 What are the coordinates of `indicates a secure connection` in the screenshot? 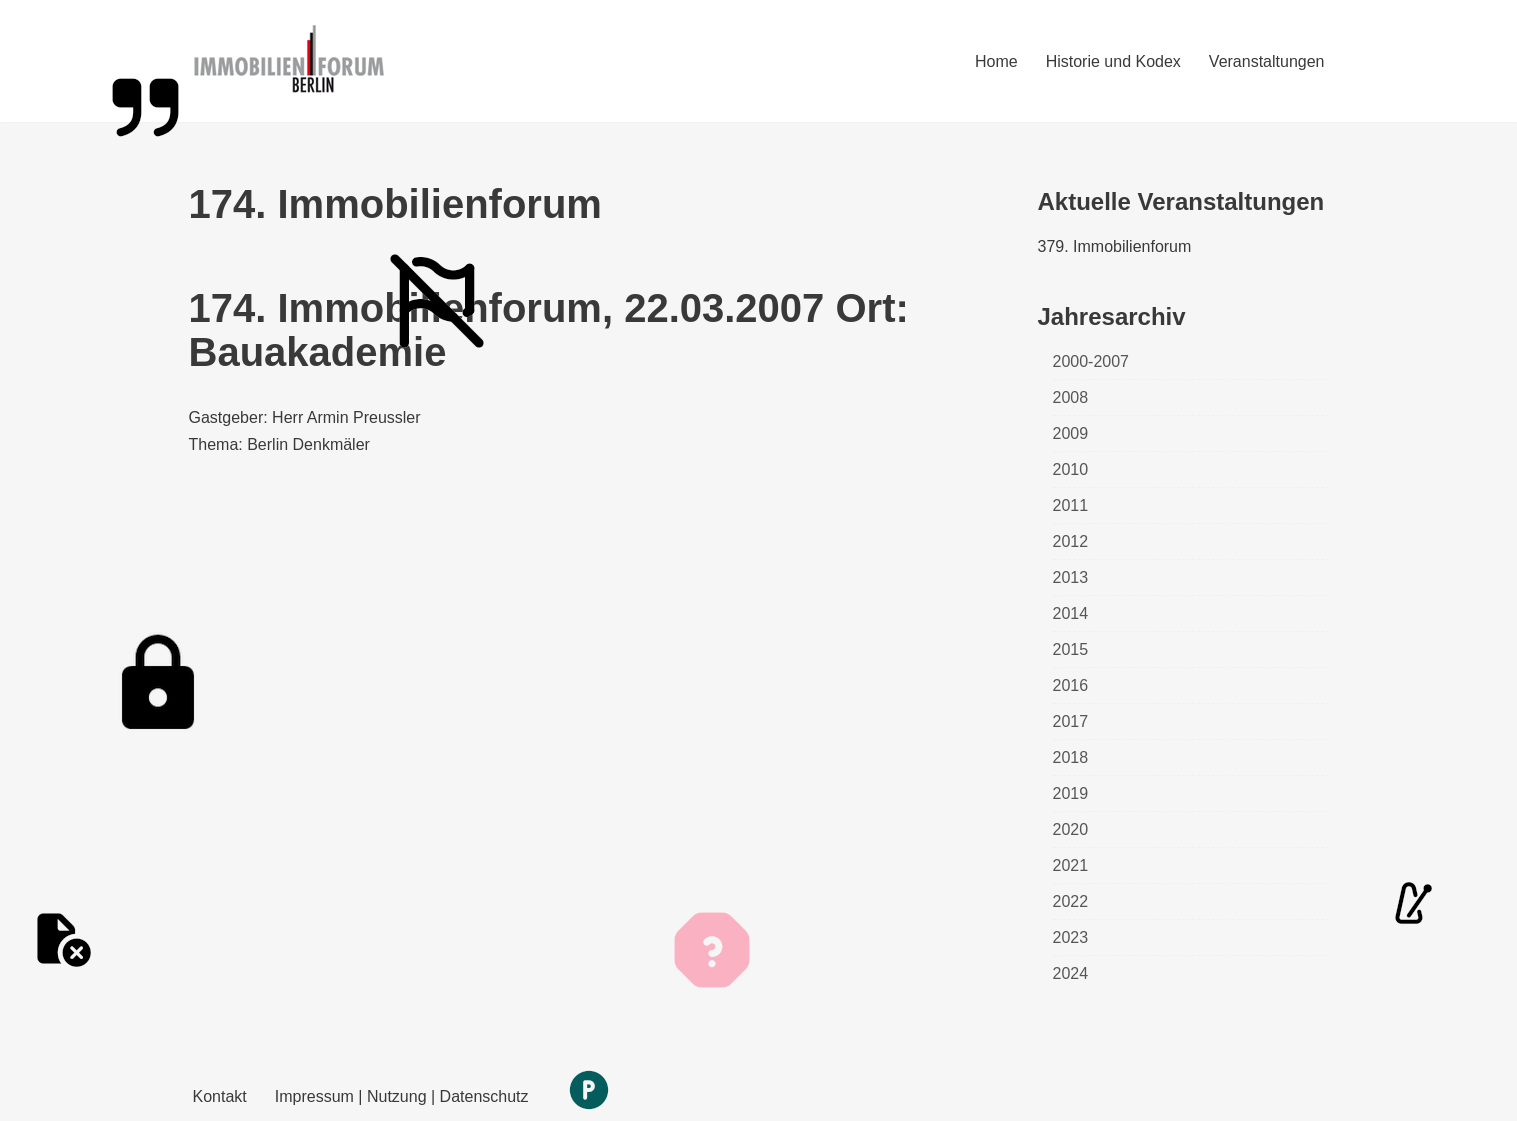 It's located at (158, 684).